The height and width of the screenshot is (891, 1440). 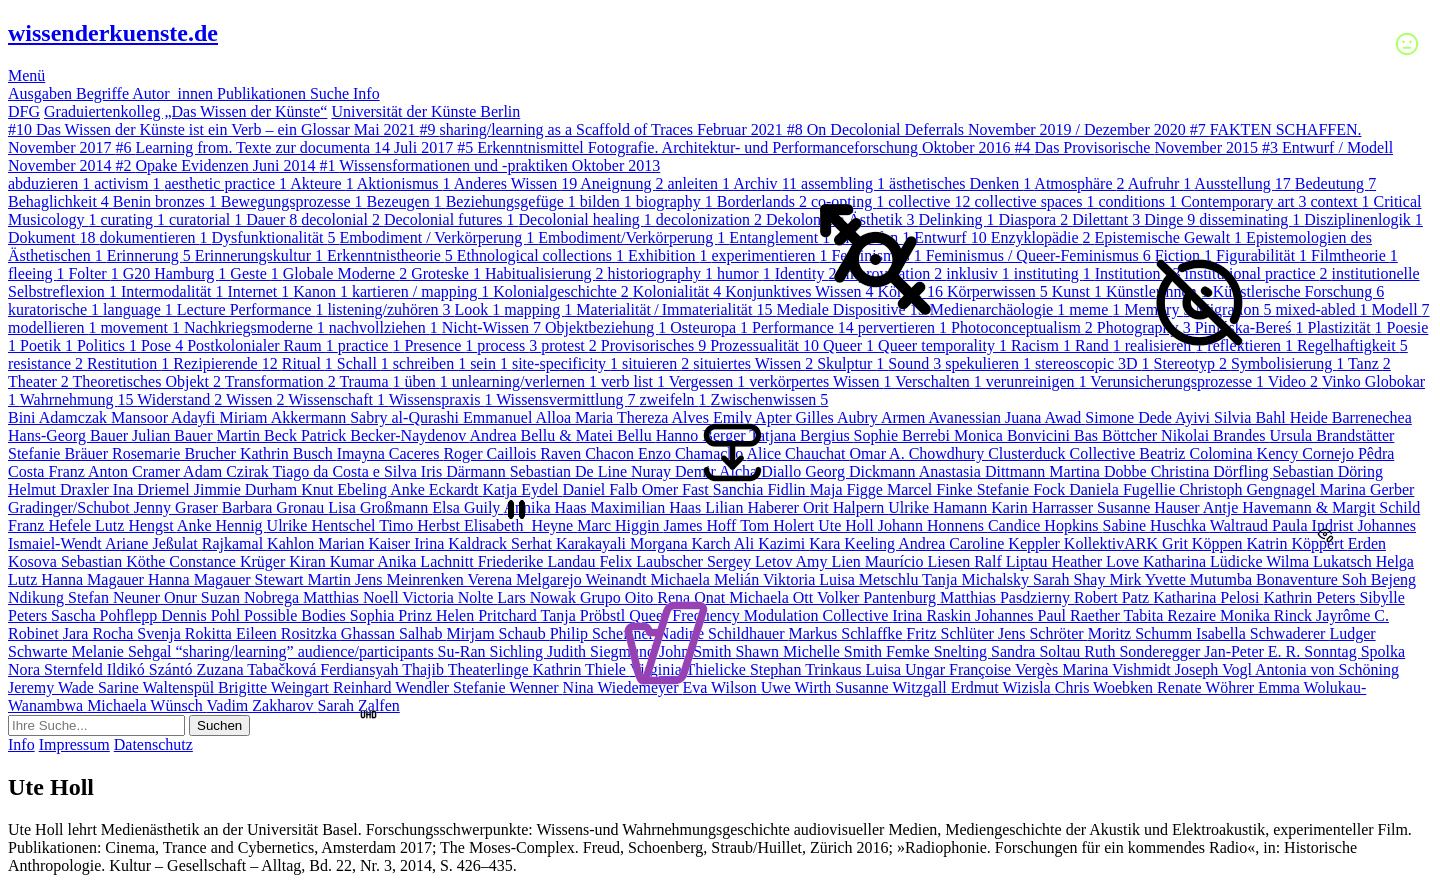 I want to click on move element to bottom of layout, so click(x=732, y=452).